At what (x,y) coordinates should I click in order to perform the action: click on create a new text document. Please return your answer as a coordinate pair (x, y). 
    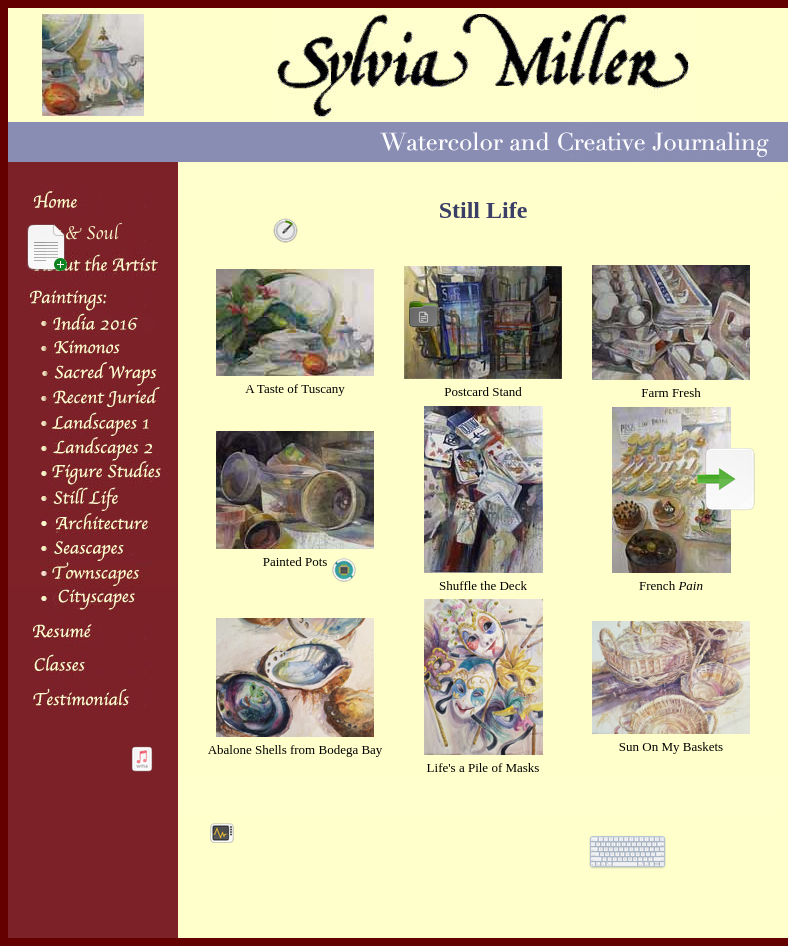
    Looking at the image, I should click on (46, 247).